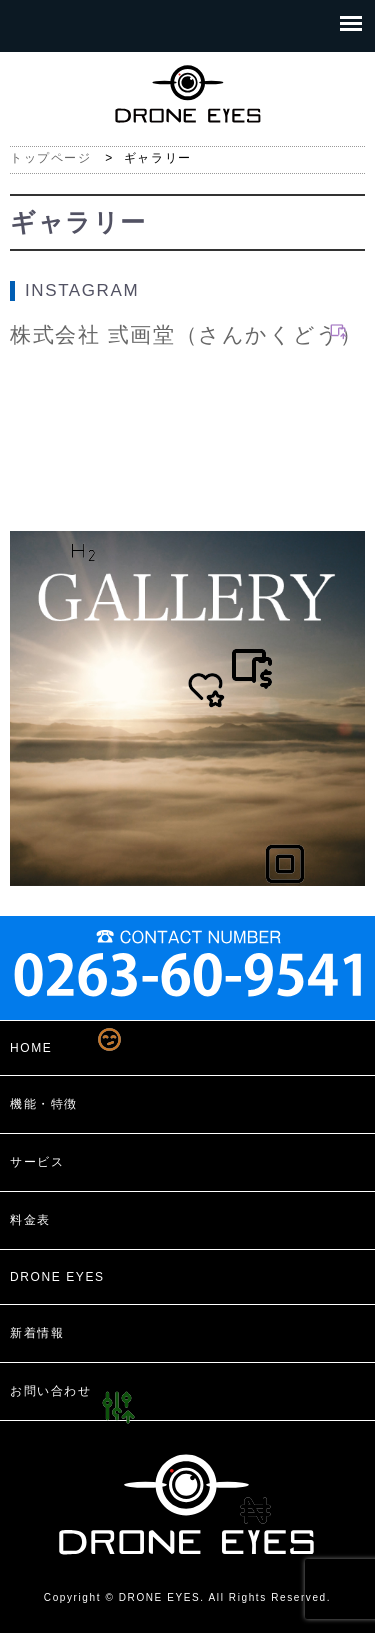 This screenshot has width=375, height=1633. Describe the element at coordinates (82, 552) in the screenshot. I see `format text as heading level 2` at that location.